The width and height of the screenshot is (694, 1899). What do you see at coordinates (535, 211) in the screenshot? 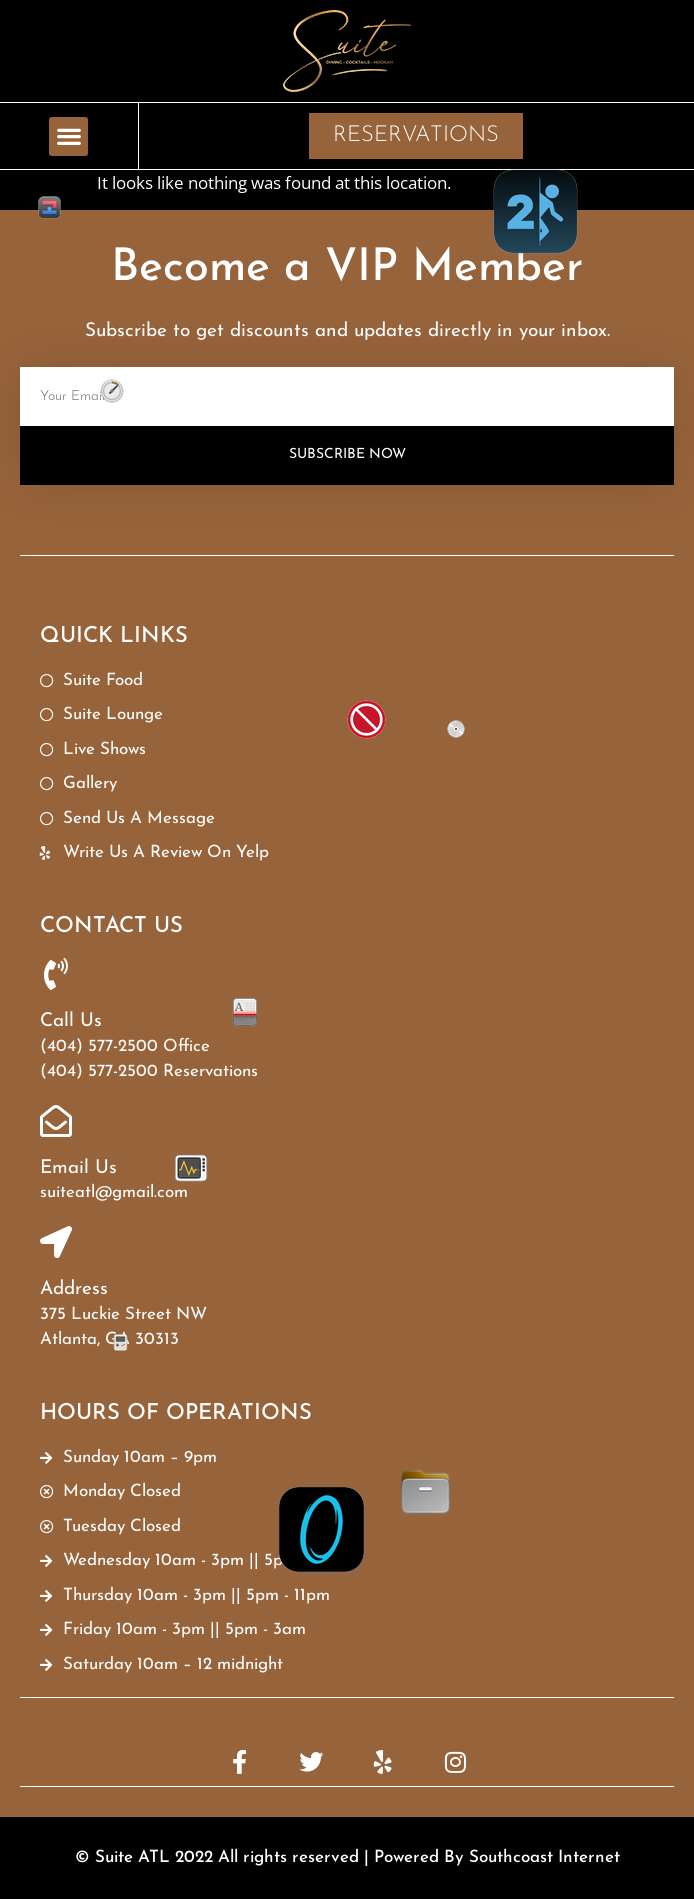
I see `launch portal 2 game` at bounding box center [535, 211].